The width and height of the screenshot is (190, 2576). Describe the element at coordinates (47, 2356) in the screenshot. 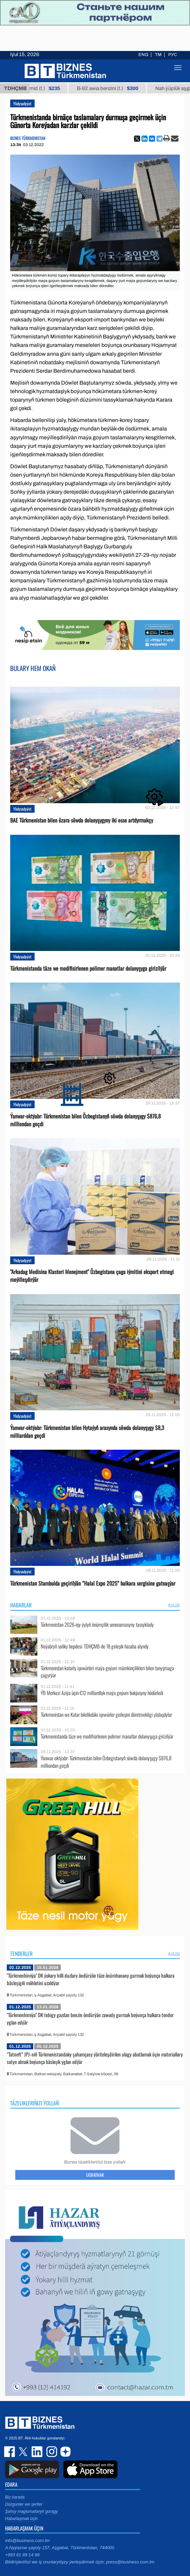

I see `open CodePen website` at that location.